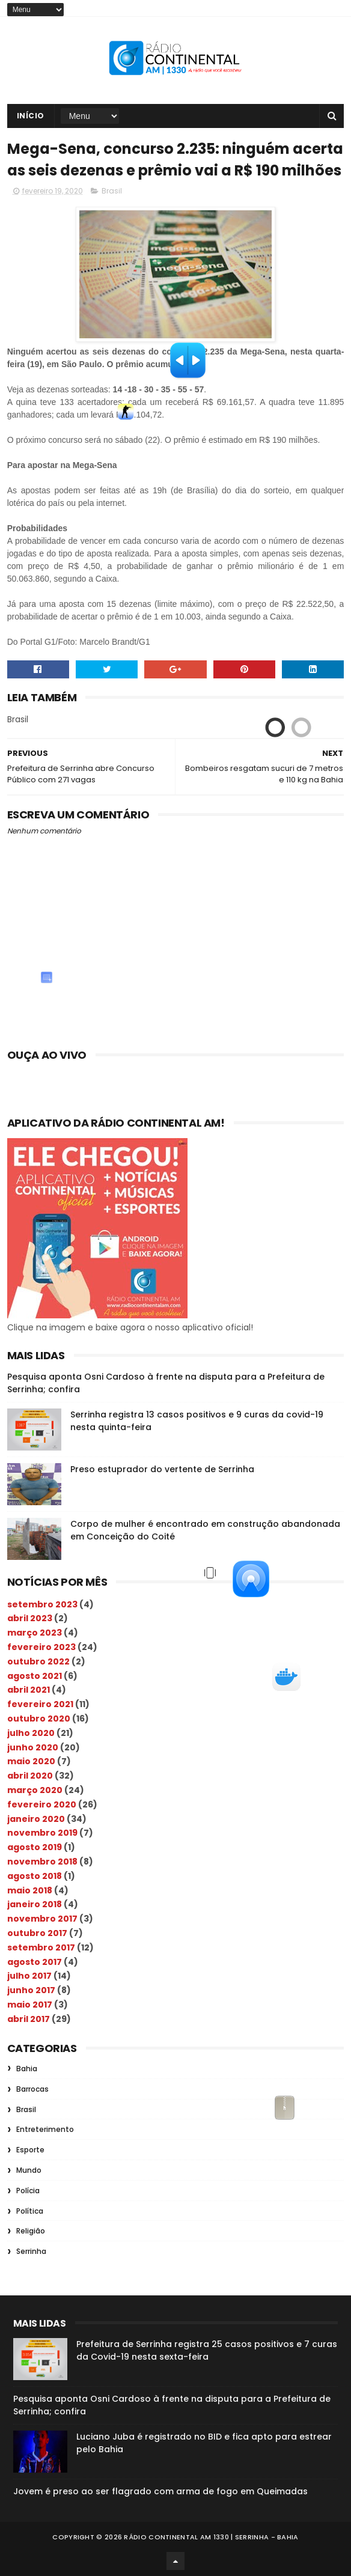  I want to click on launch counter-strike, so click(126, 412).